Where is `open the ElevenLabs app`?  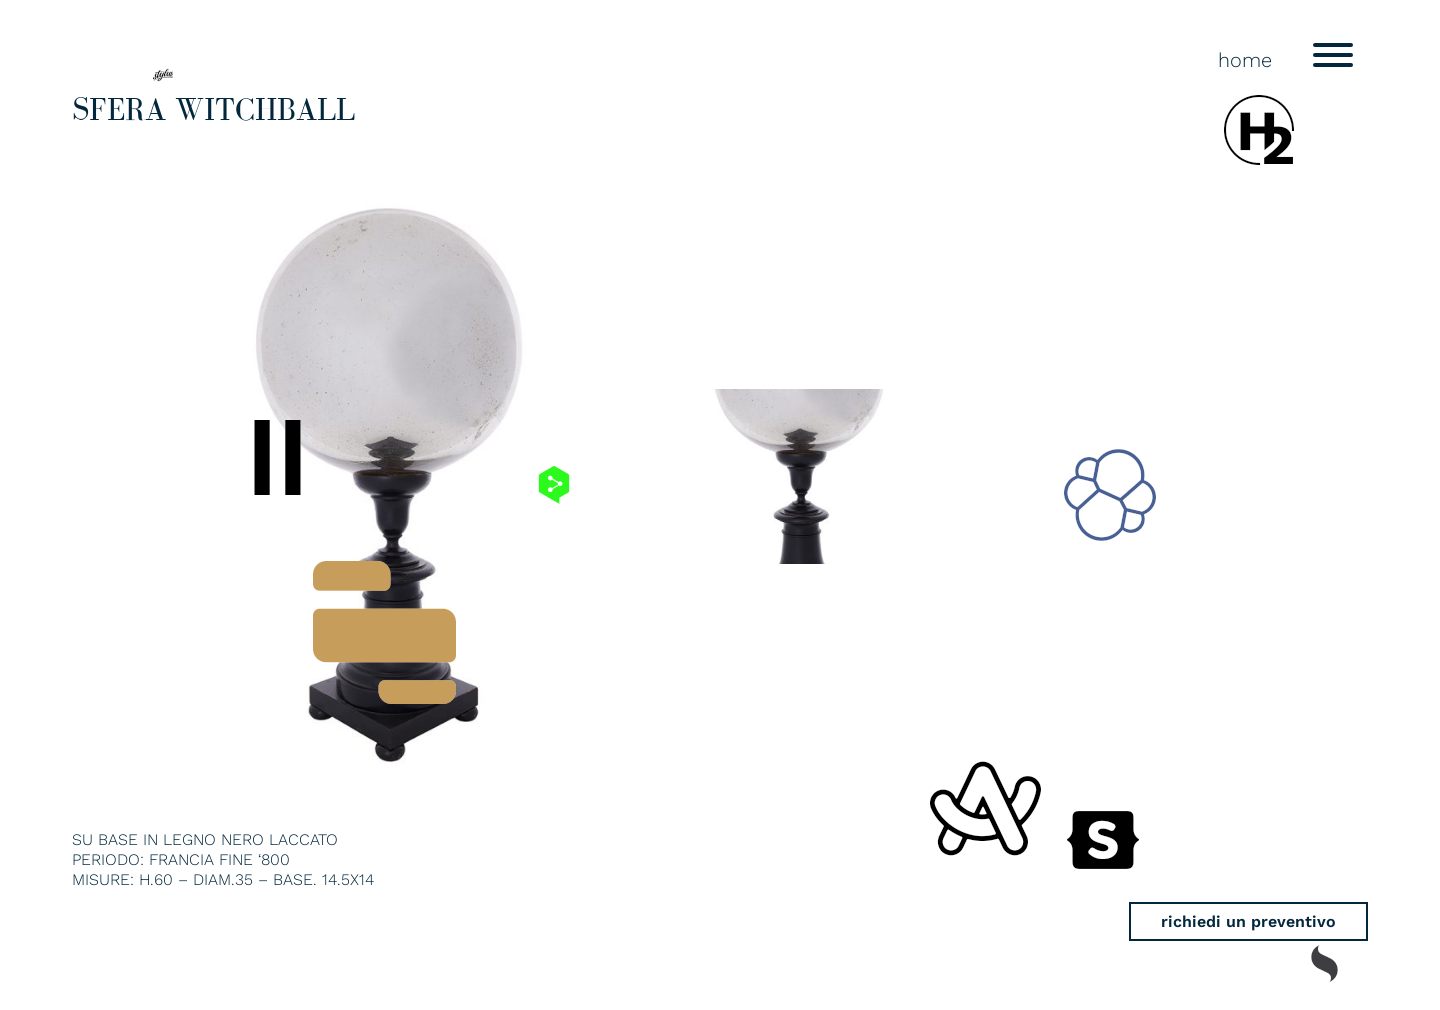 open the ElevenLabs app is located at coordinates (277, 457).